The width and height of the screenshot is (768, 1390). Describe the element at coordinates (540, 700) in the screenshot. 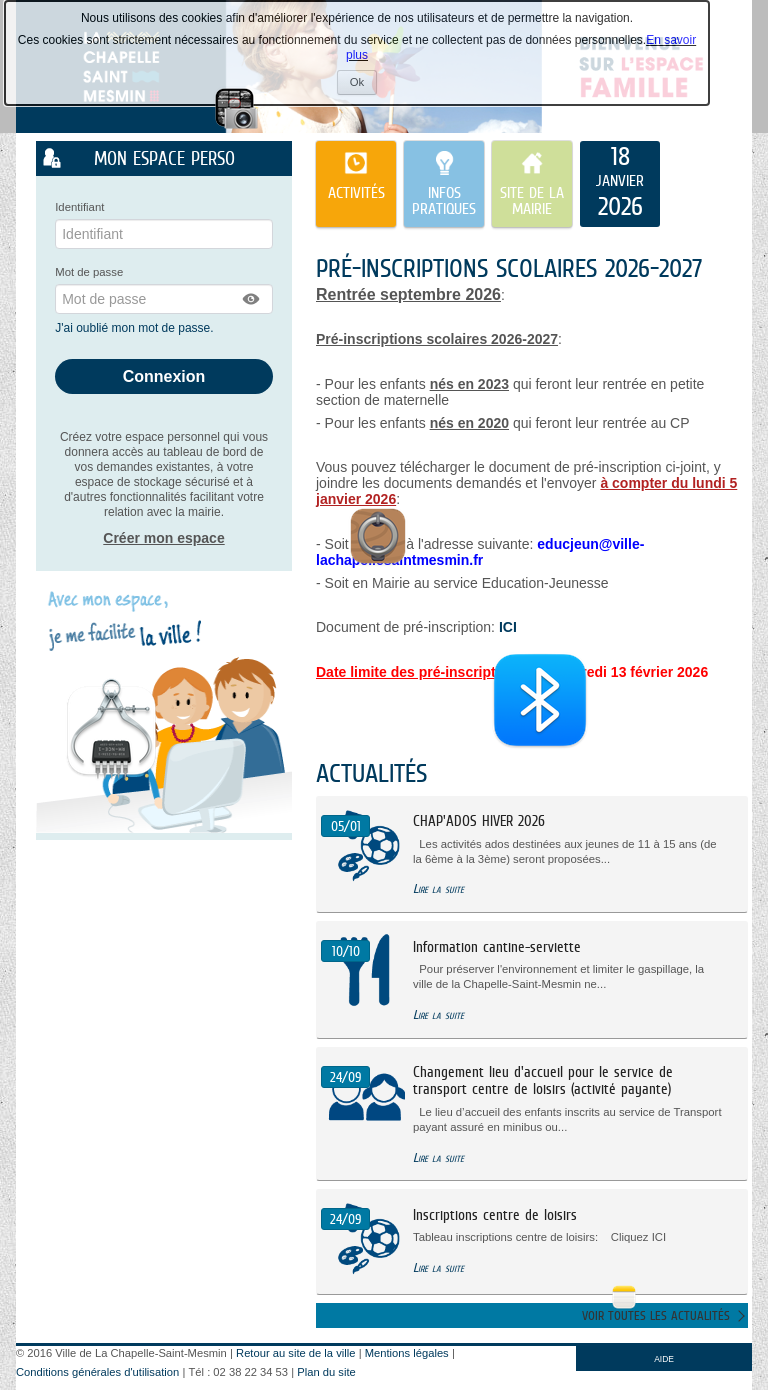

I see `open bluetooth file exchange app` at that location.